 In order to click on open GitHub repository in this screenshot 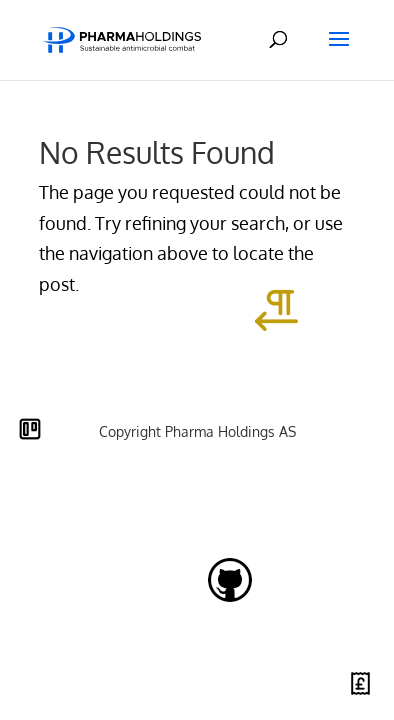, I will do `click(230, 580)`.